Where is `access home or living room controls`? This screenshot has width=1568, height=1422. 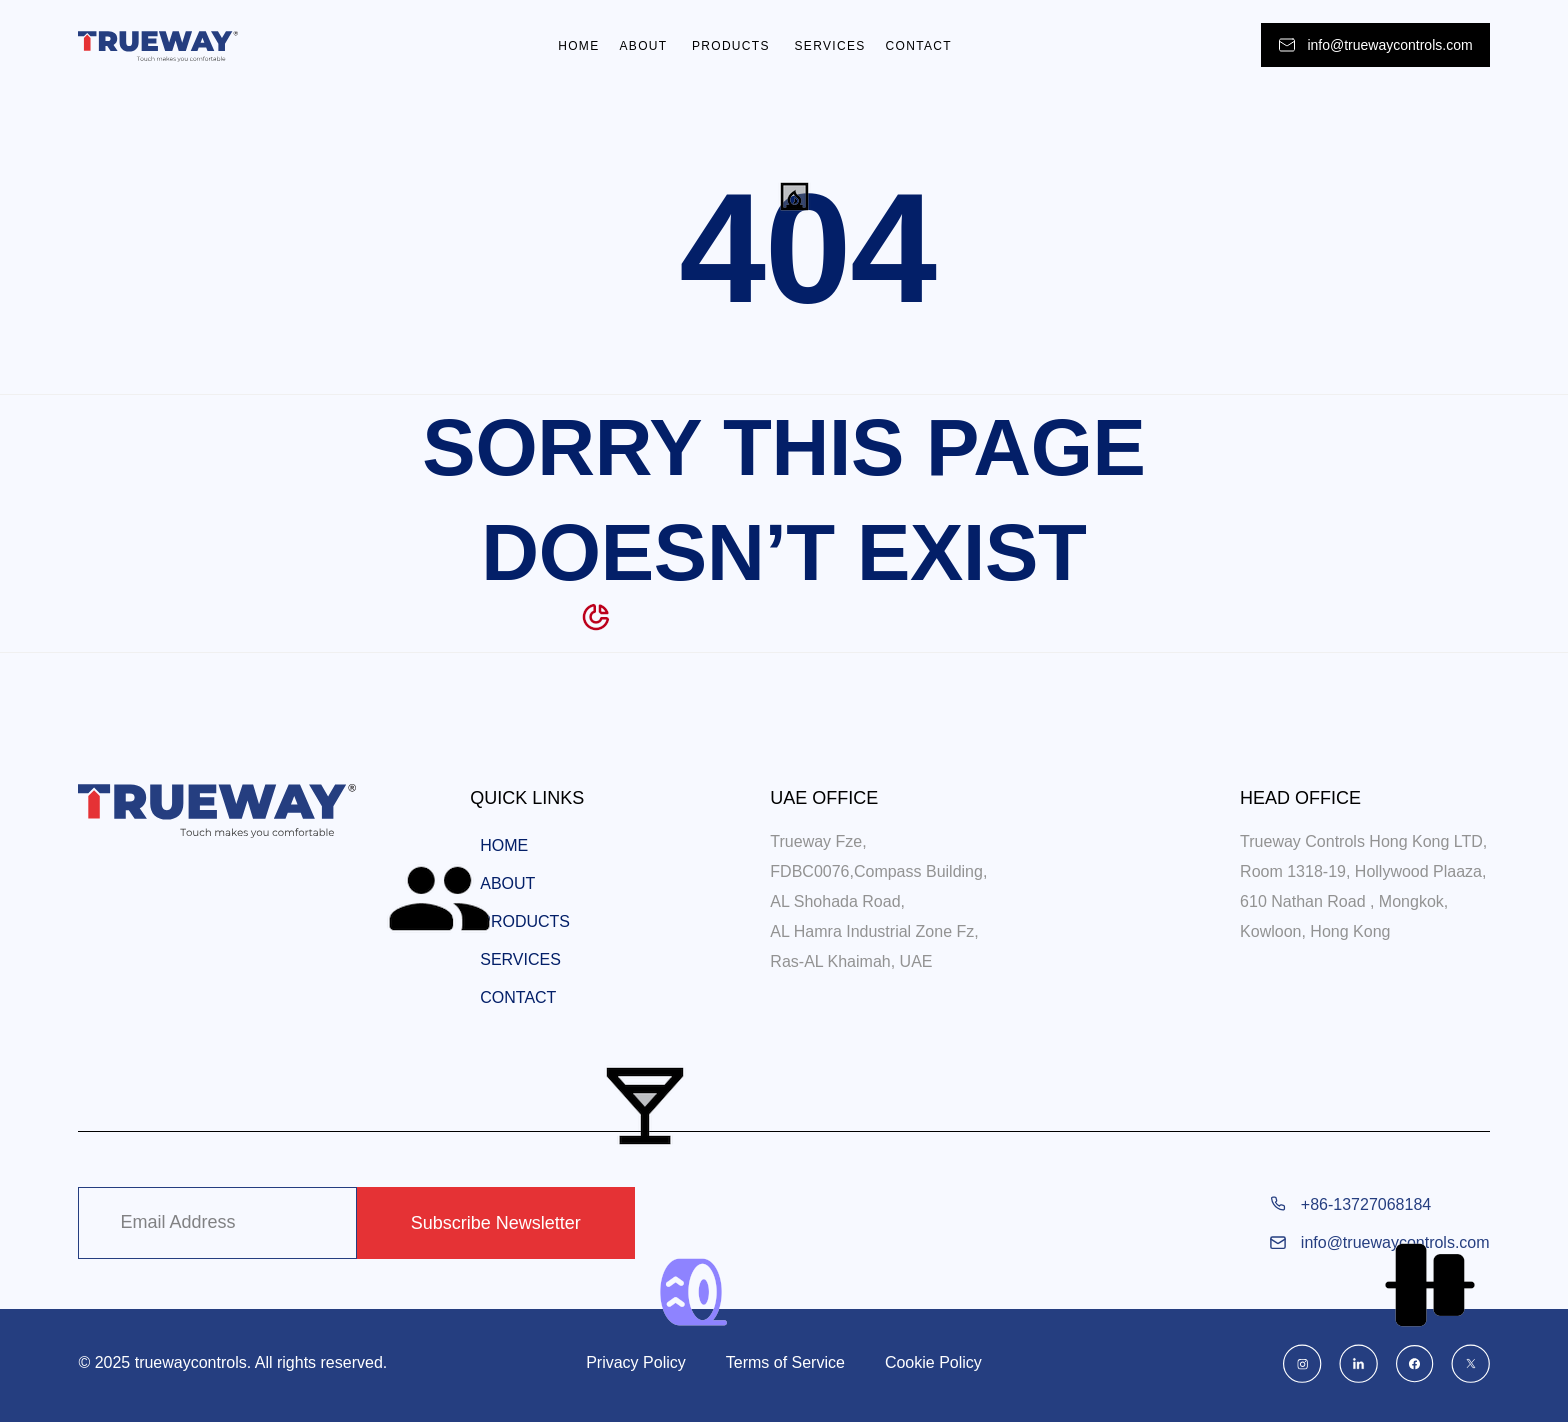 access home or living room controls is located at coordinates (794, 196).